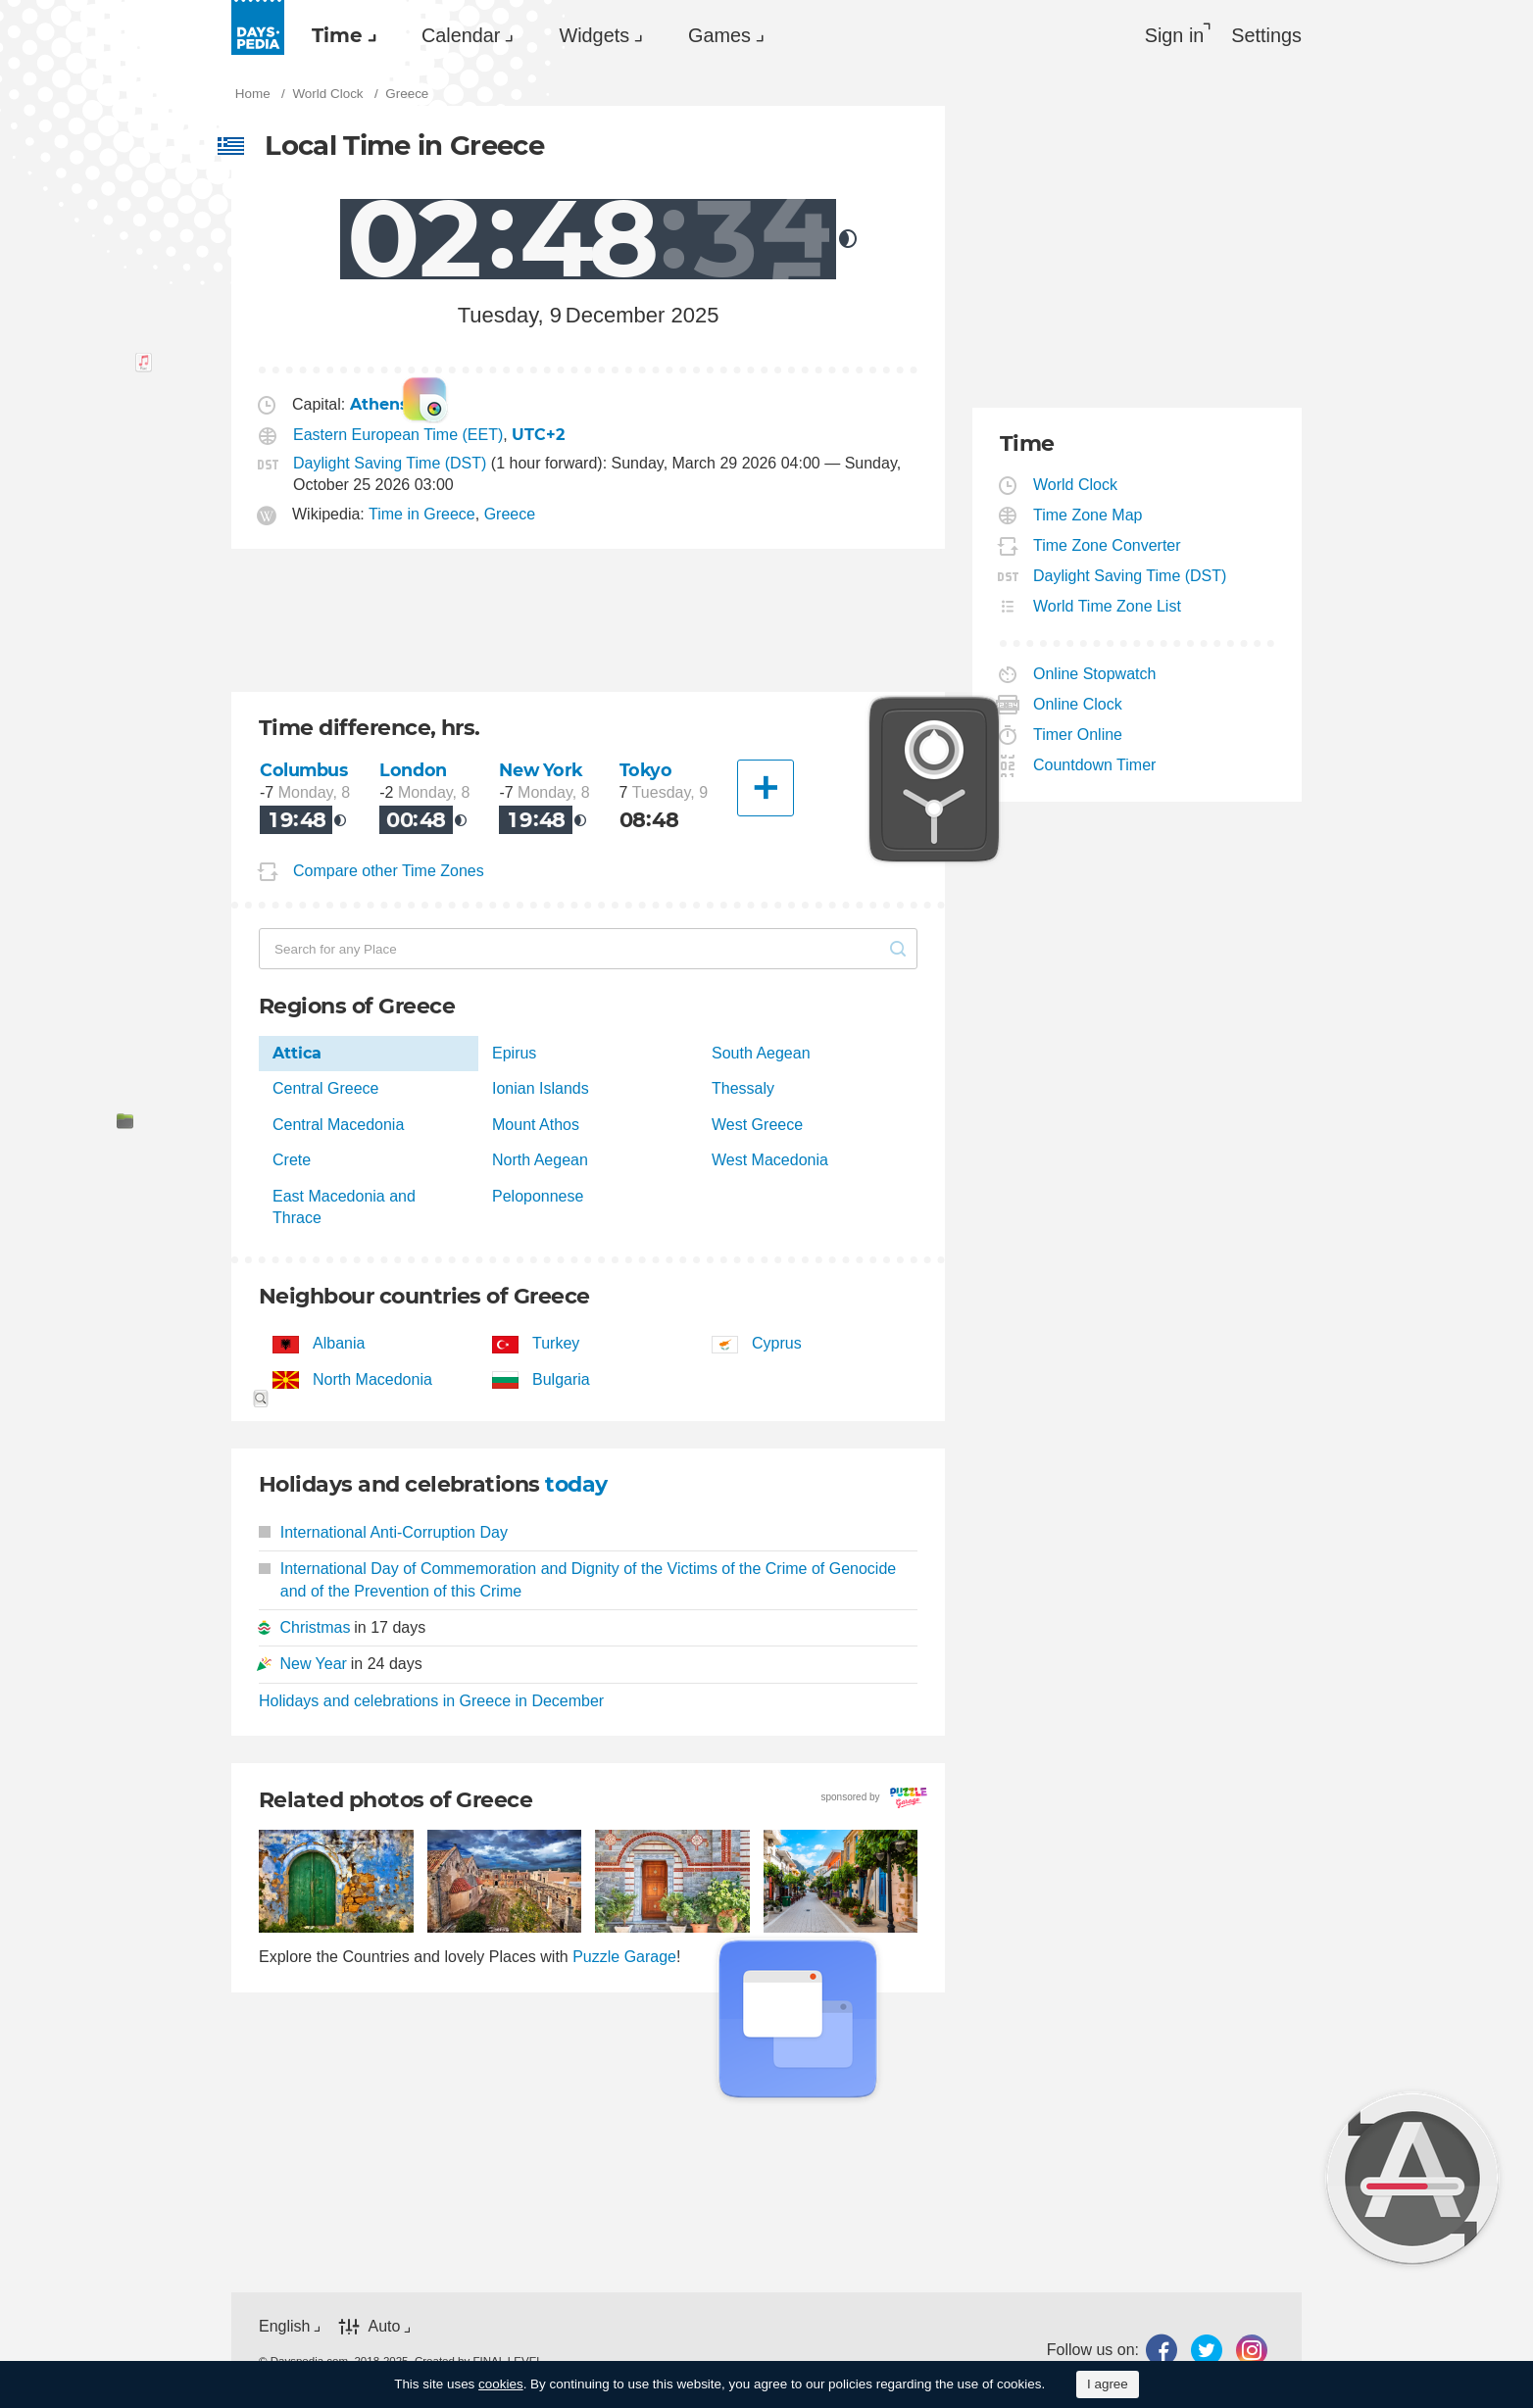 The height and width of the screenshot is (2408, 1533). What do you see at coordinates (124, 1120) in the screenshot?
I see `indicates an open or expanded folder` at bounding box center [124, 1120].